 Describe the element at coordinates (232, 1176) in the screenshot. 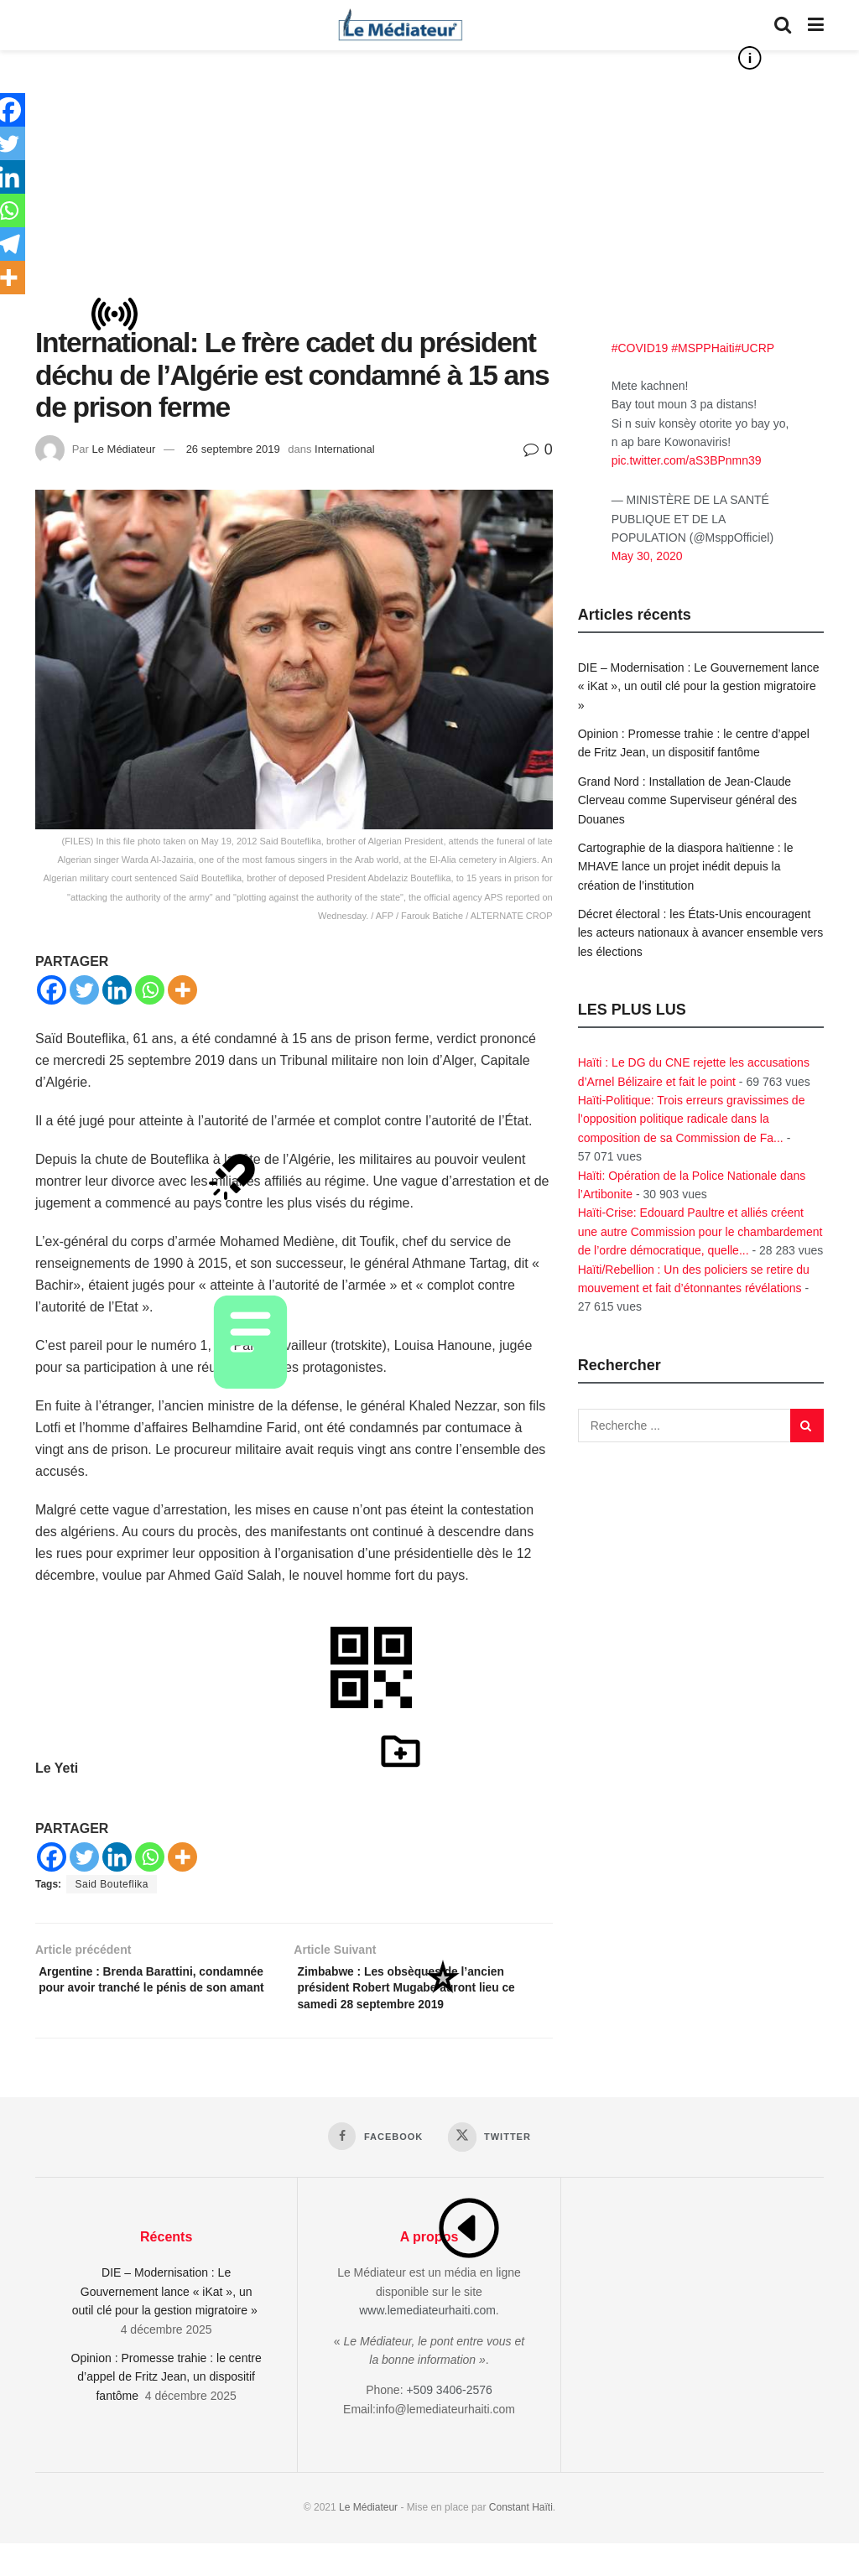

I see `attract or pull related items together` at that location.